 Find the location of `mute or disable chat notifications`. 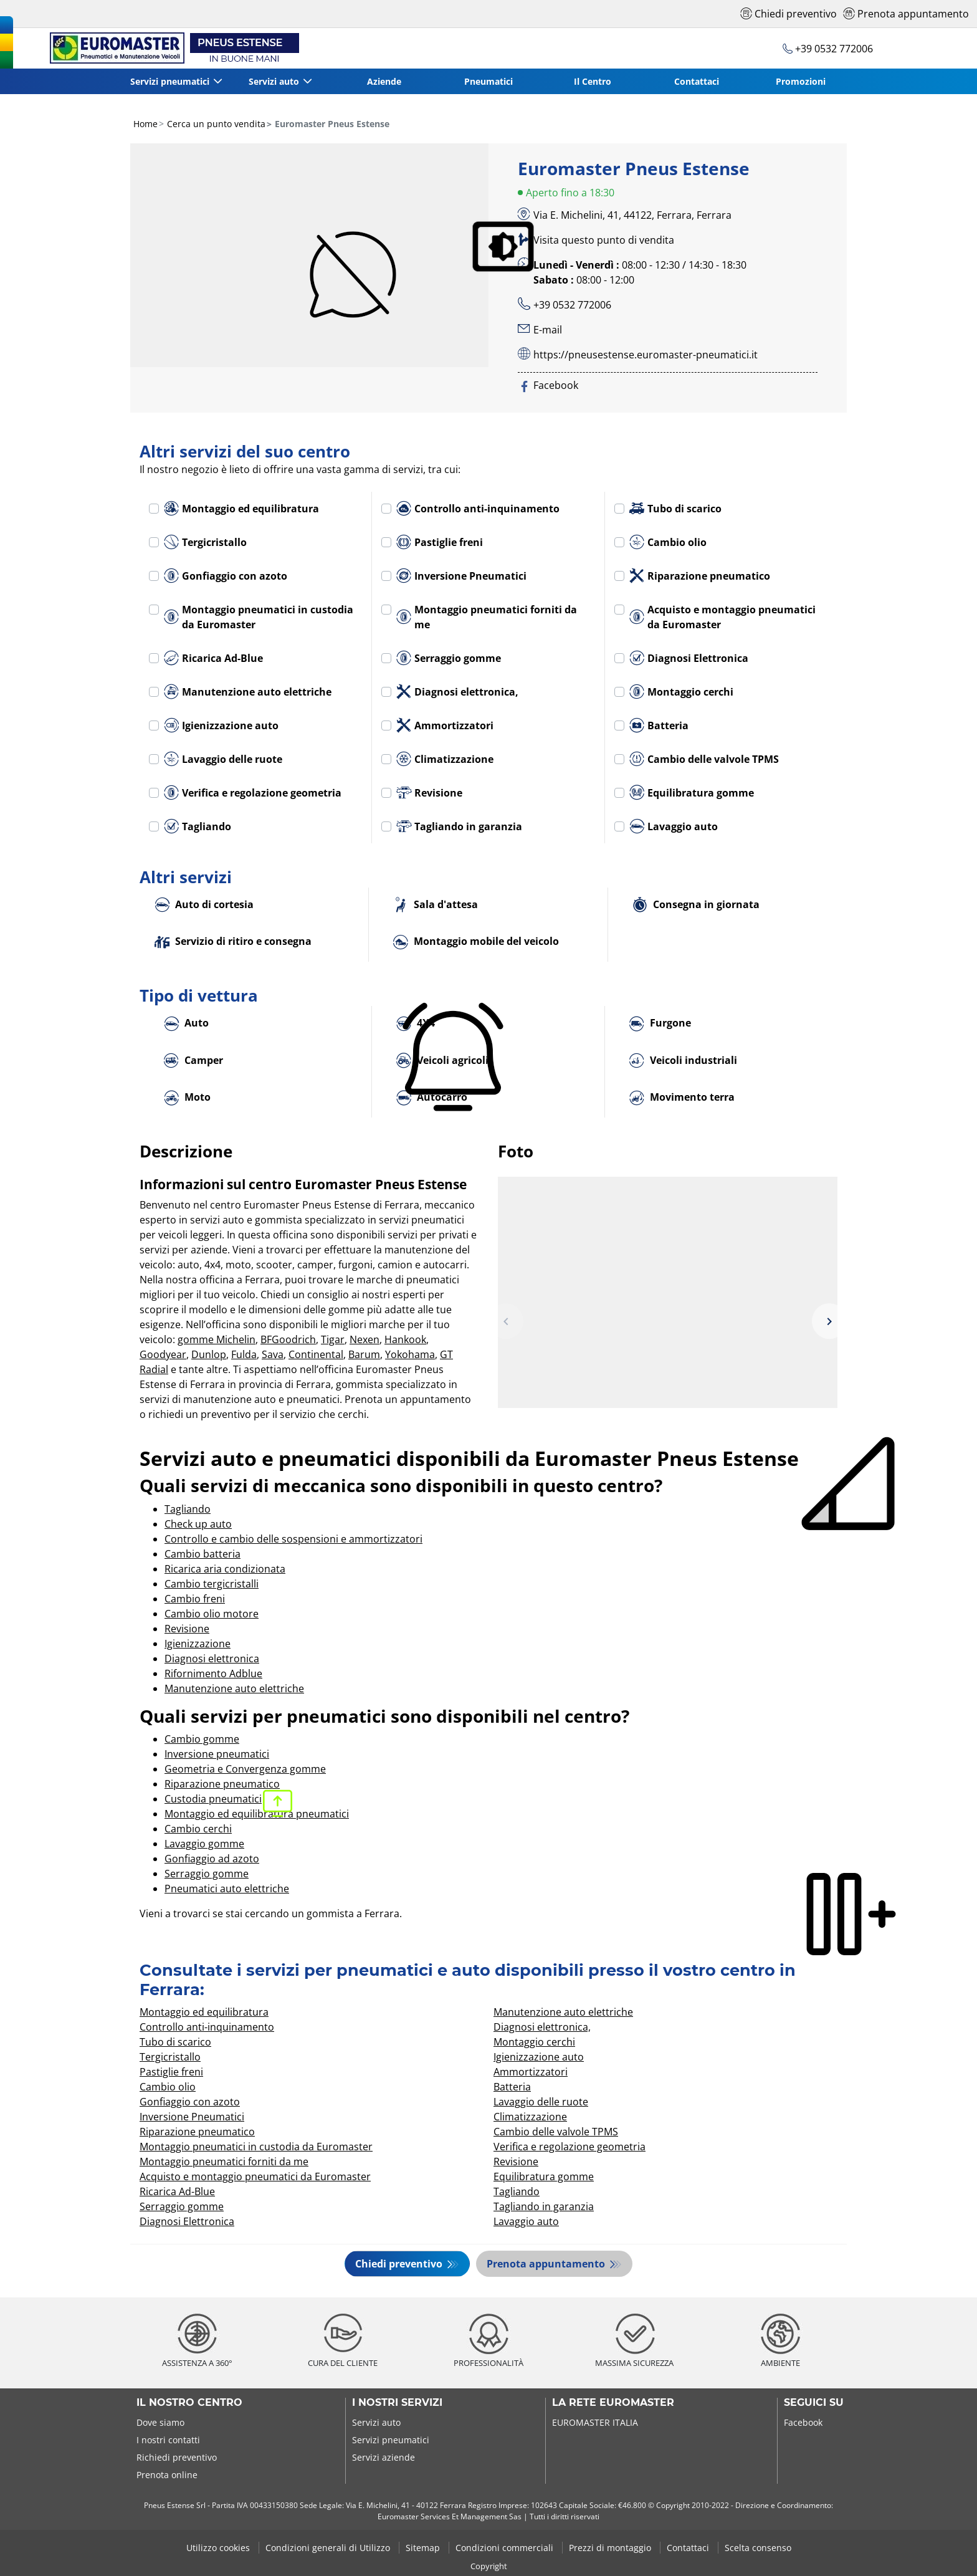

mute or disable chat notifications is located at coordinates (353, 274).